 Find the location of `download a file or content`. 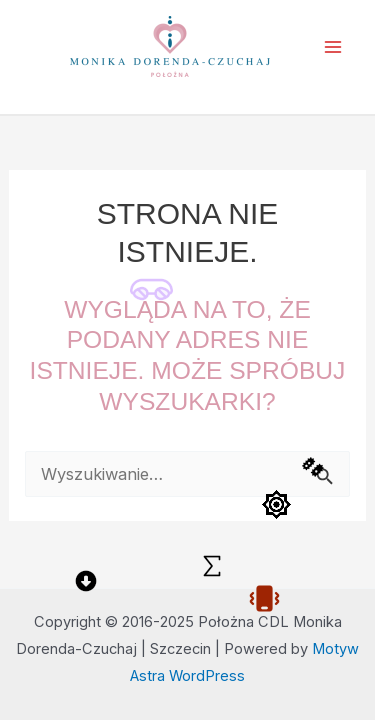

download a file or content is located at coordinates (86, 581).